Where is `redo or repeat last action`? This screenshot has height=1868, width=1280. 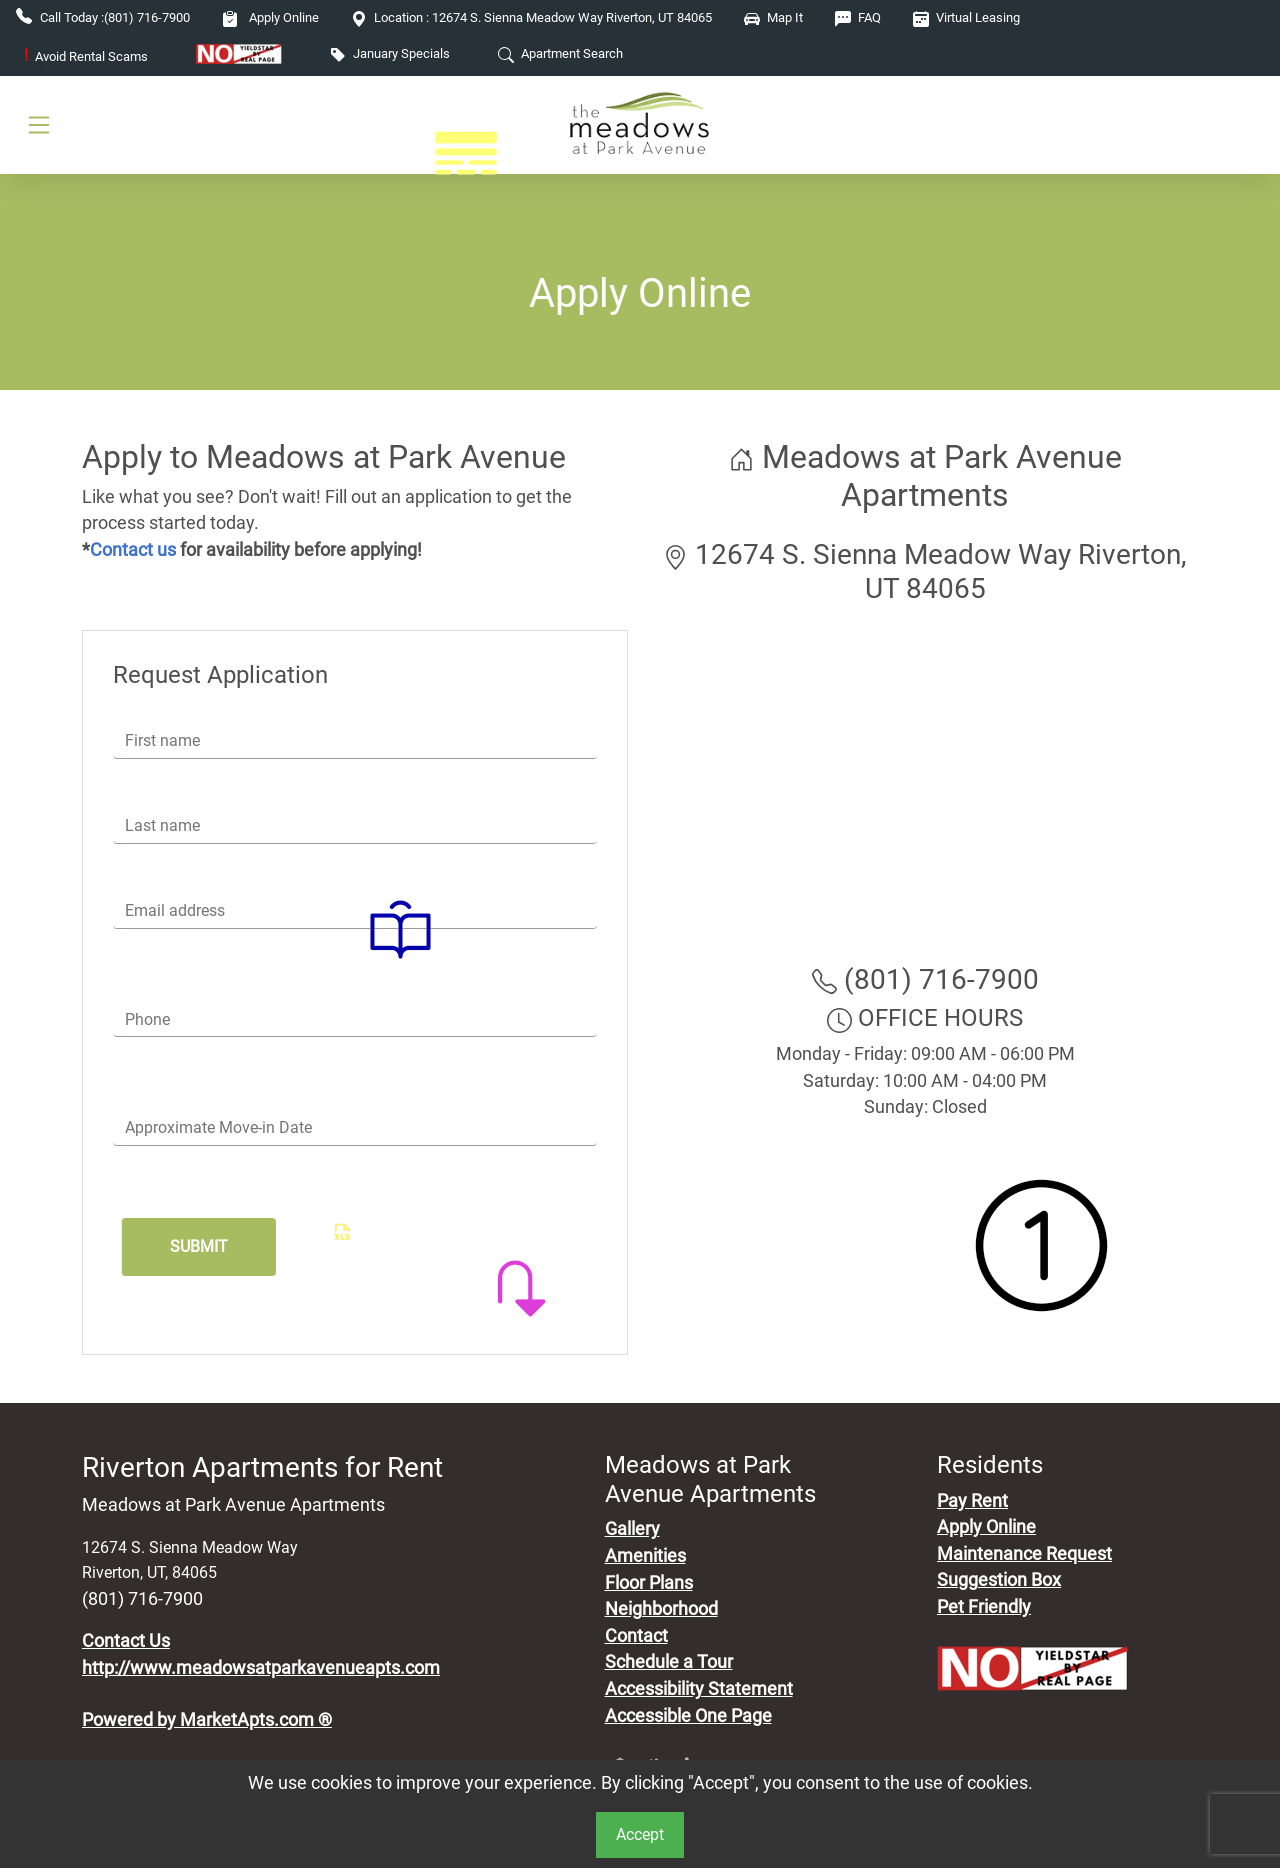 redo or repeat last action is located at coordinates (519, 1288).